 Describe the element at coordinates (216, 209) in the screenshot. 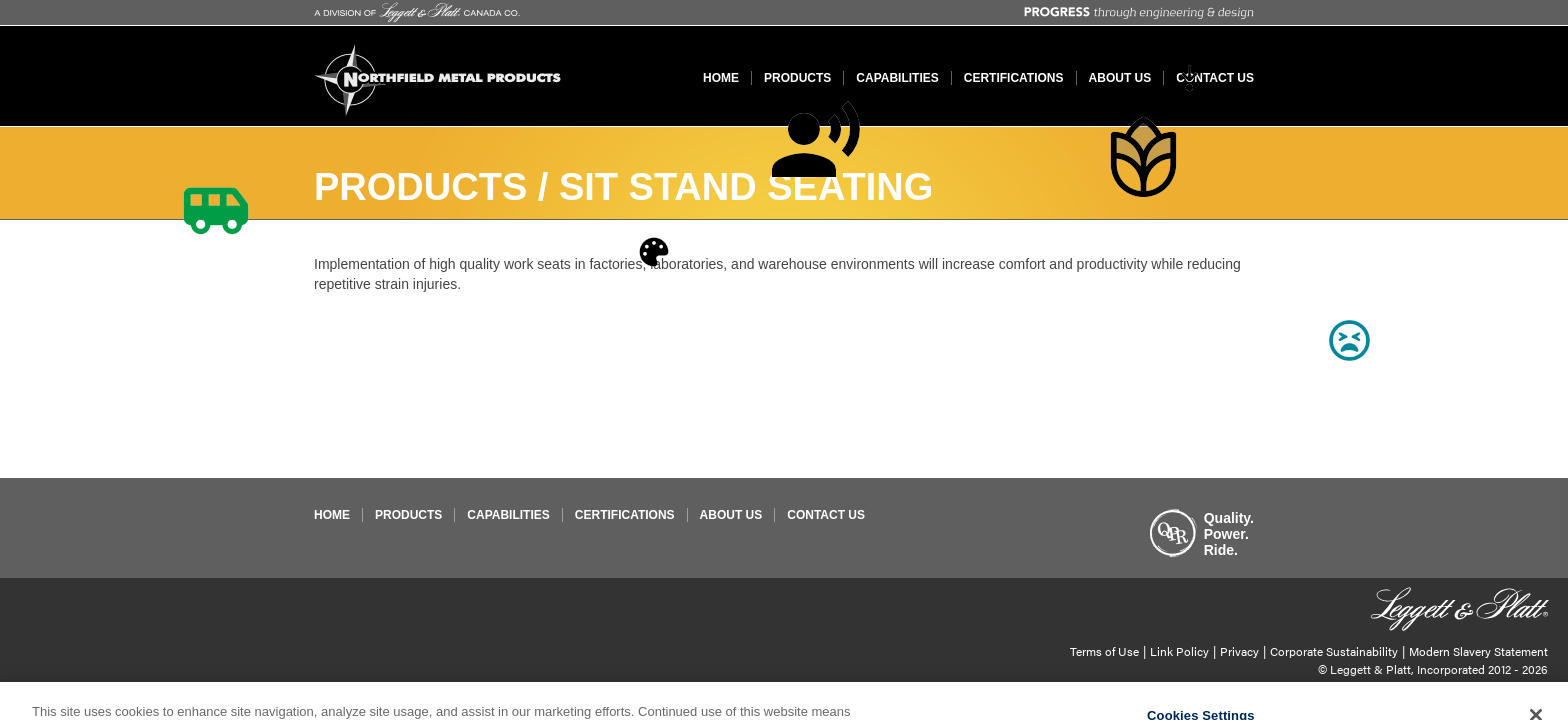

I see `book a shuttle or van service` at that location.